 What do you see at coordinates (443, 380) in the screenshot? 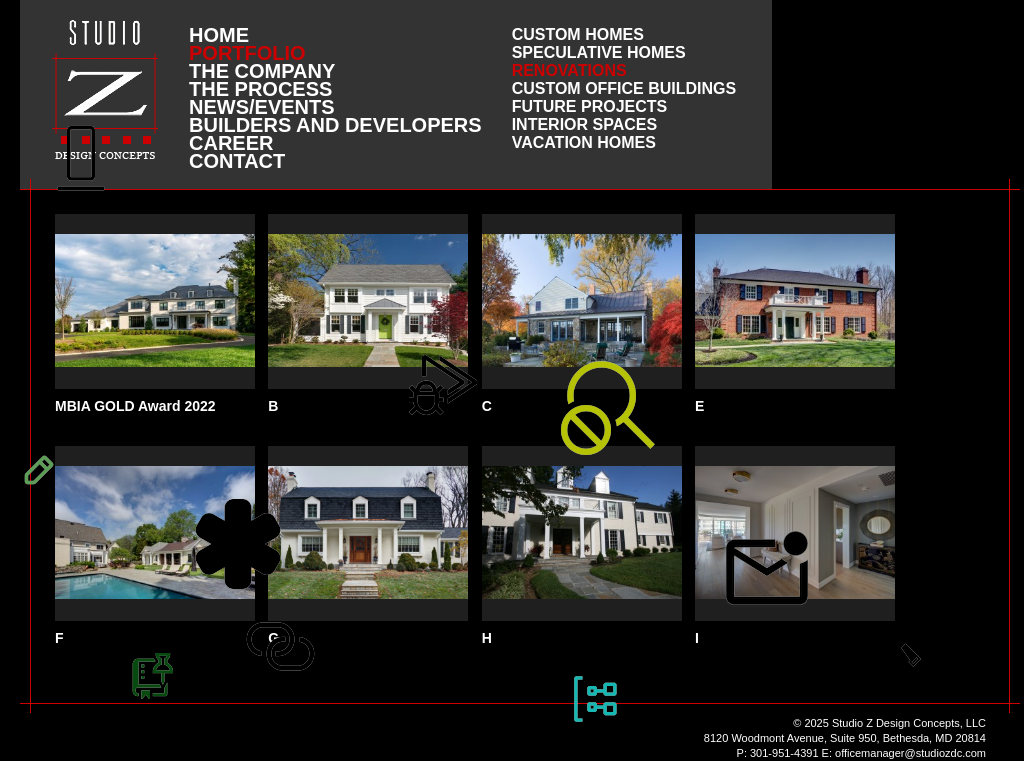
I see `run debugger on all files or projects` at bounding box center [443, 380].